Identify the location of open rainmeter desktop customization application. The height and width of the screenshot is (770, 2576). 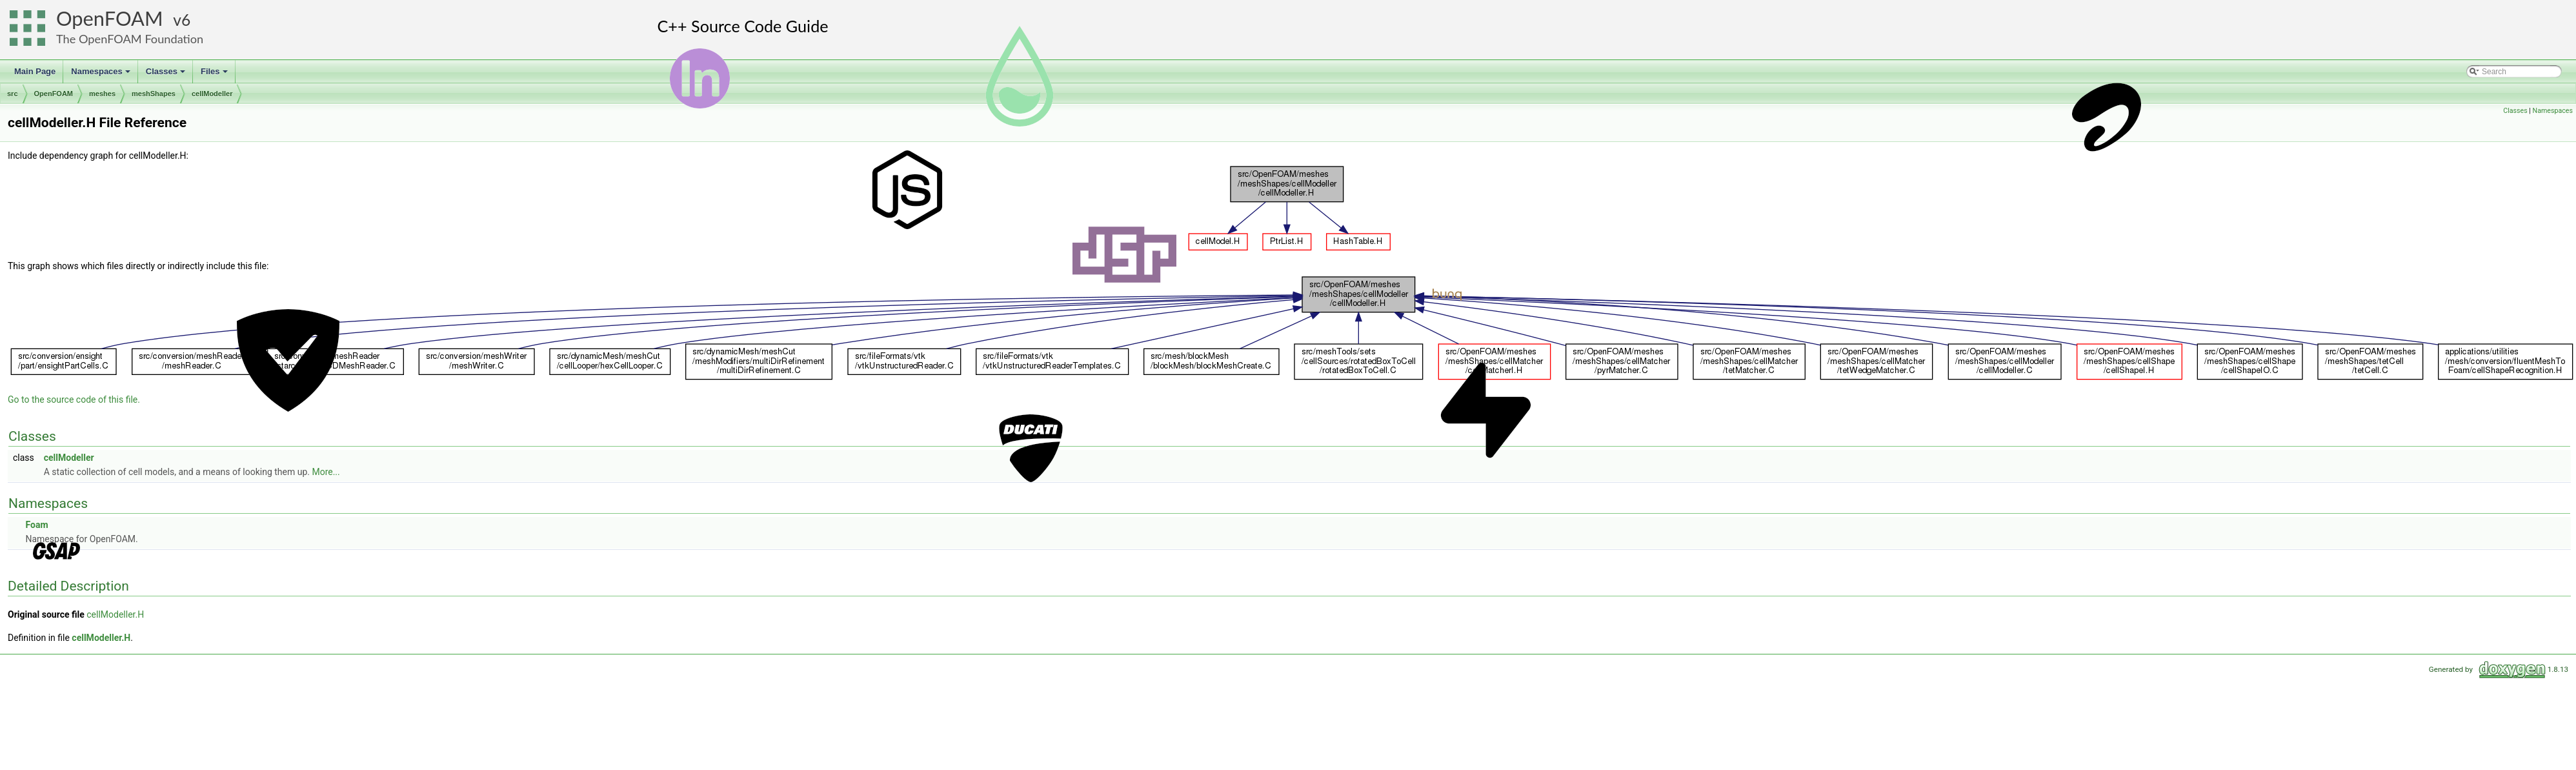
(1020, 76).